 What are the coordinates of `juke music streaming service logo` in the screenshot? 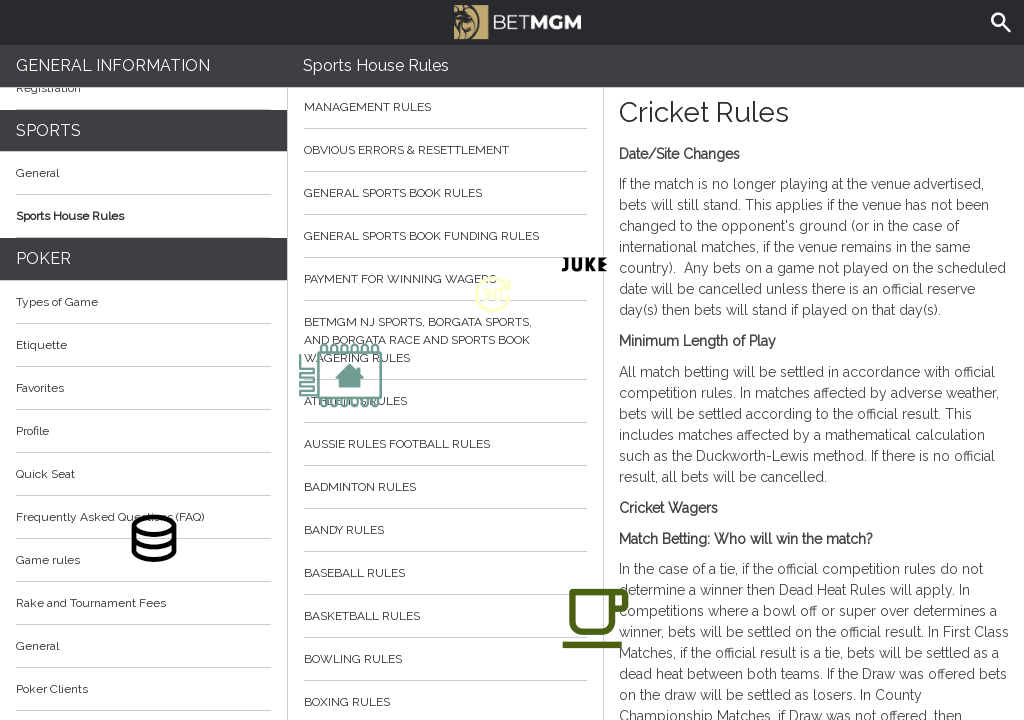 It's located at (584, 264).